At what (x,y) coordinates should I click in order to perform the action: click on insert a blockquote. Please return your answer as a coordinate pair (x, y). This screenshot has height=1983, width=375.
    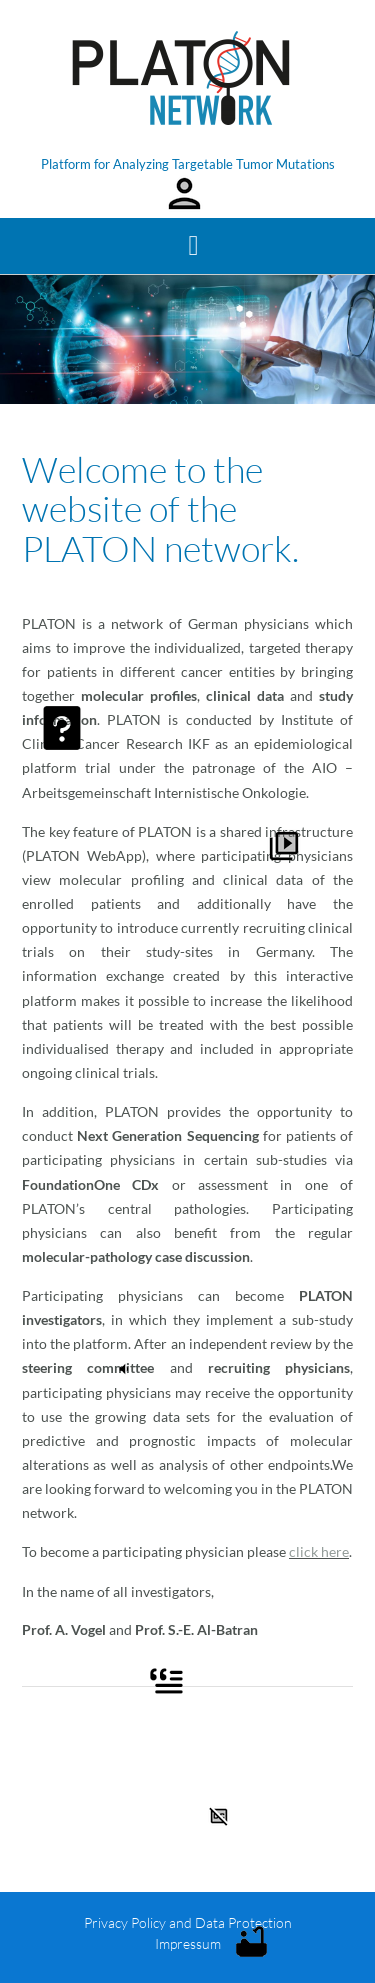
    Looking at the image, I should click on (166, 1680).